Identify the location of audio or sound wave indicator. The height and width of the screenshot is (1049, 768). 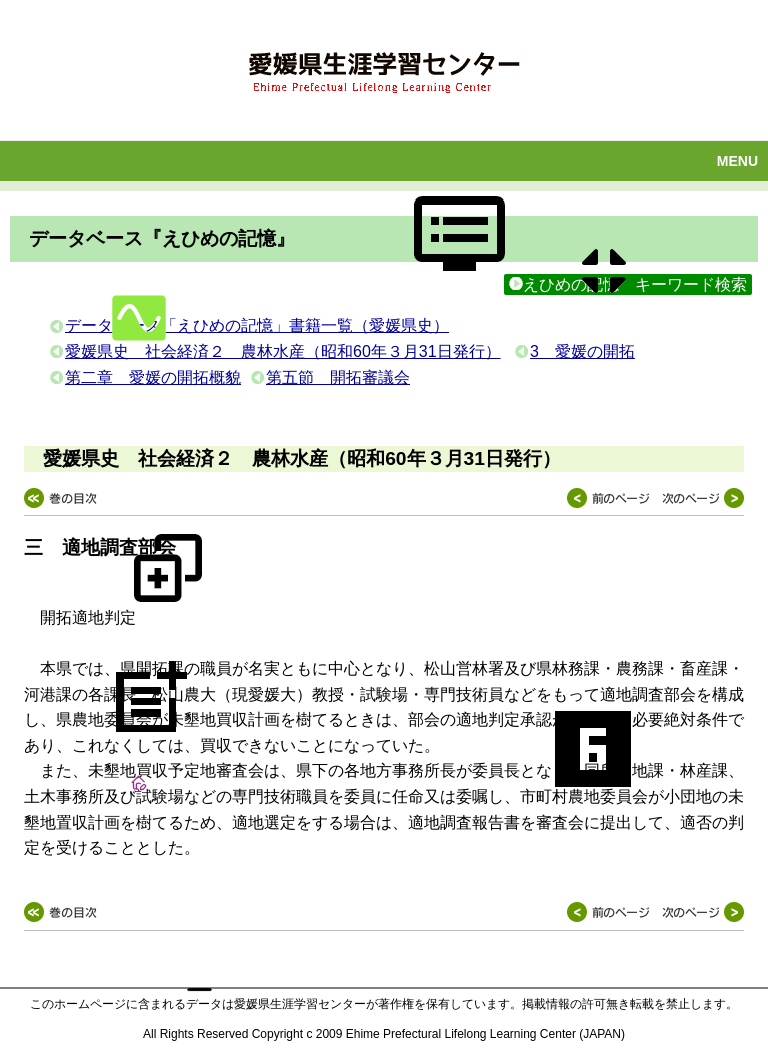
(139, 318).